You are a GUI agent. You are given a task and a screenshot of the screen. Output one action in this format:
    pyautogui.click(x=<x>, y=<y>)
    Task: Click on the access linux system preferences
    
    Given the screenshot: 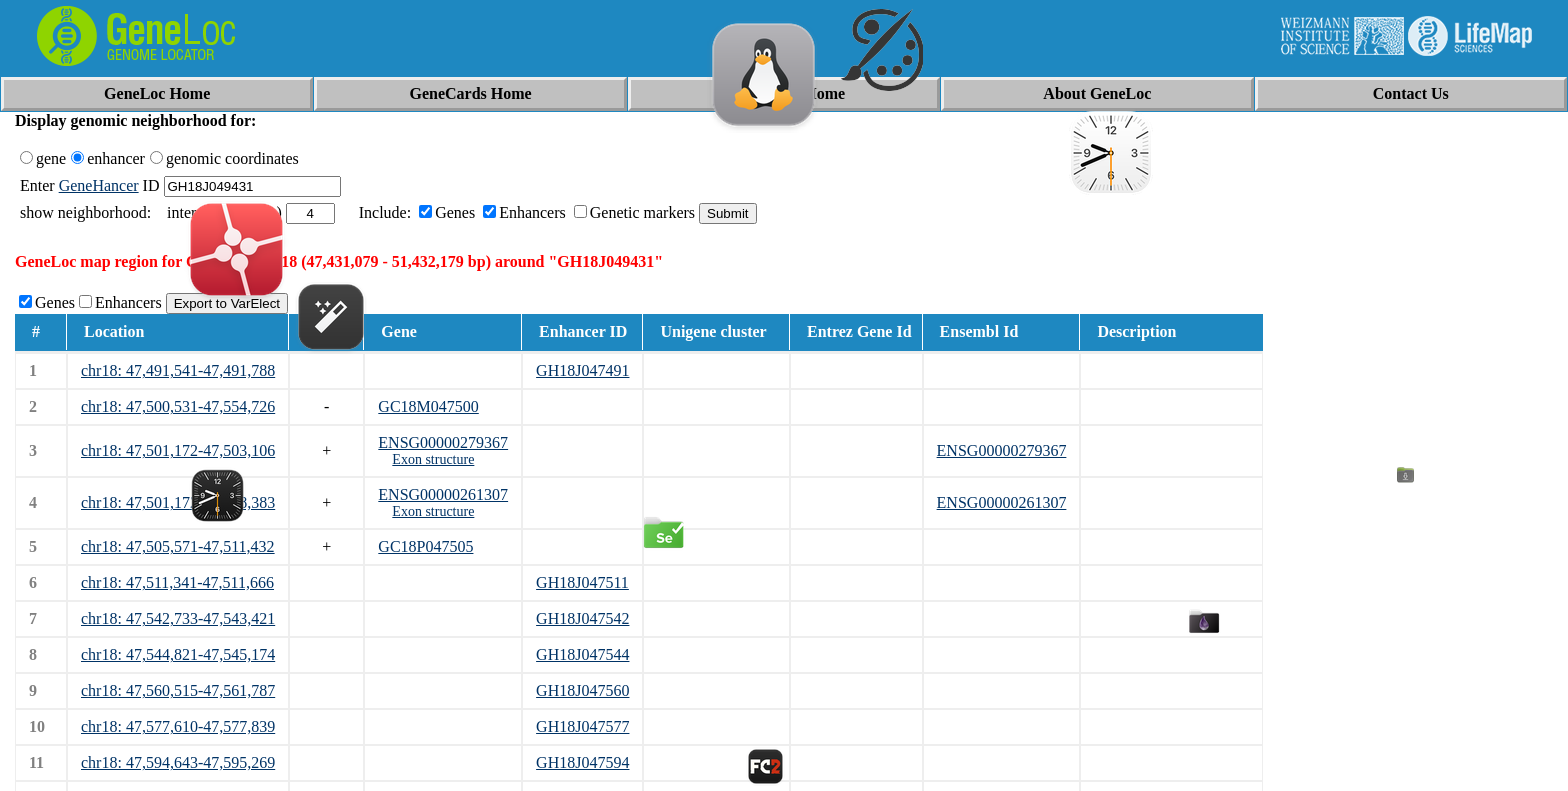 What is the action you would take?
    pyautogui.click(x=763, y=76)
    